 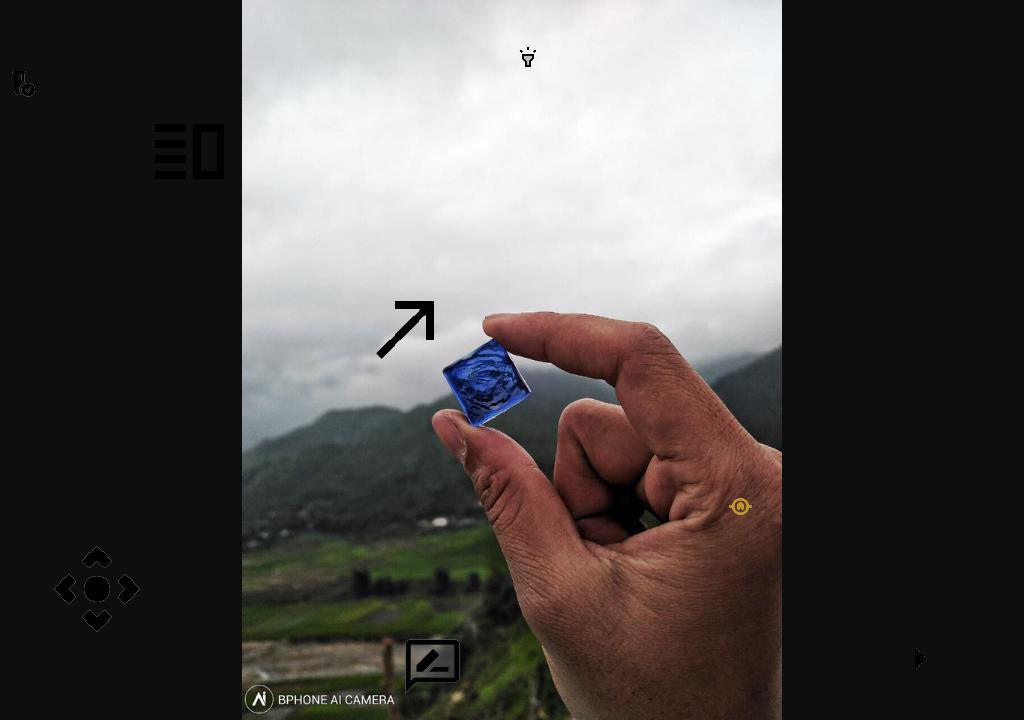 I want to click on ammeter symbol for circuit diagrams, so click(x=740, y=506).